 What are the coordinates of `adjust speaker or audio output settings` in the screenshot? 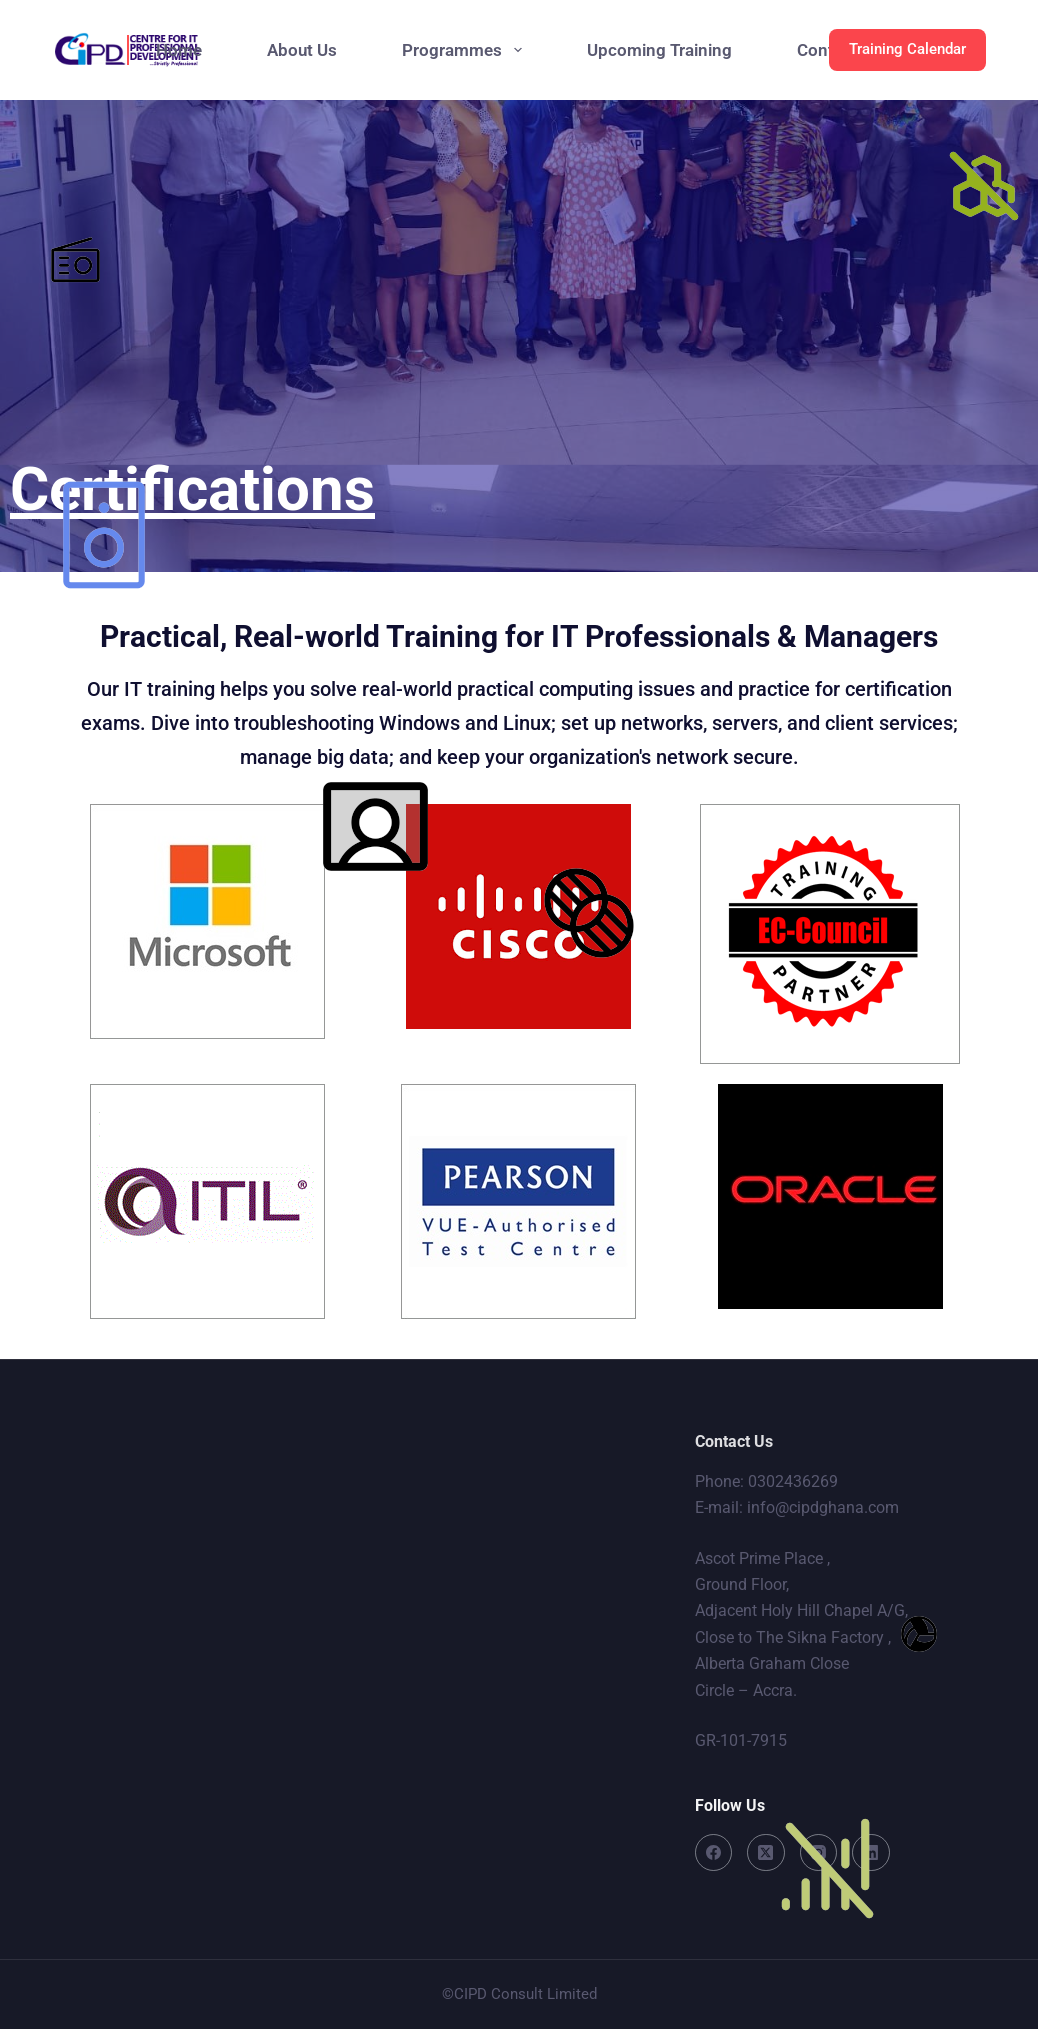 It's located at (104, 535).